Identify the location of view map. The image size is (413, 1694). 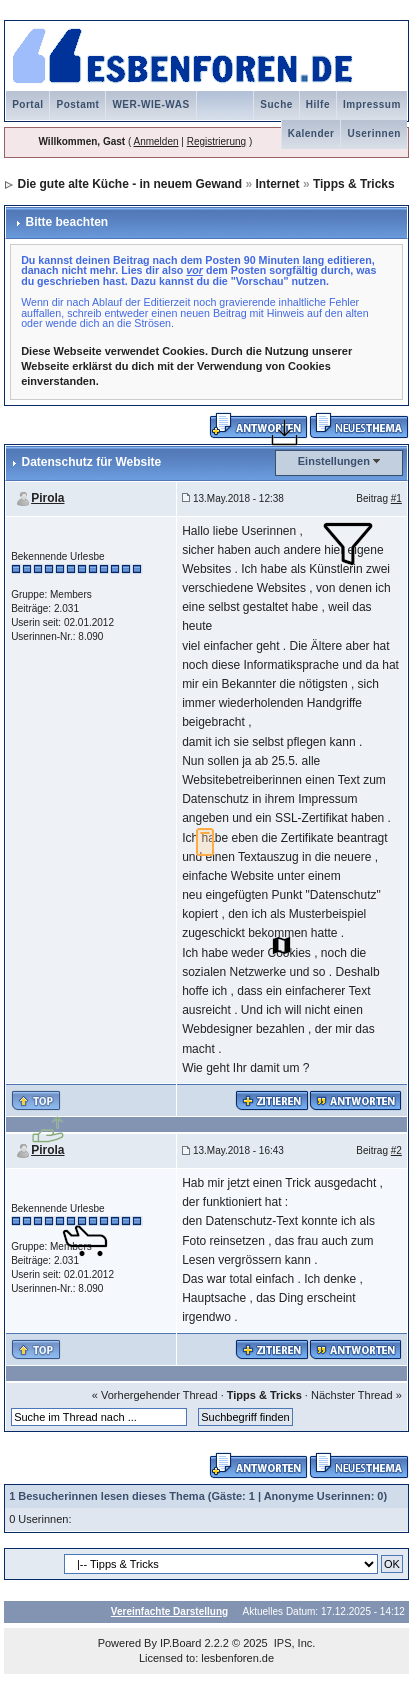
(281, 945).